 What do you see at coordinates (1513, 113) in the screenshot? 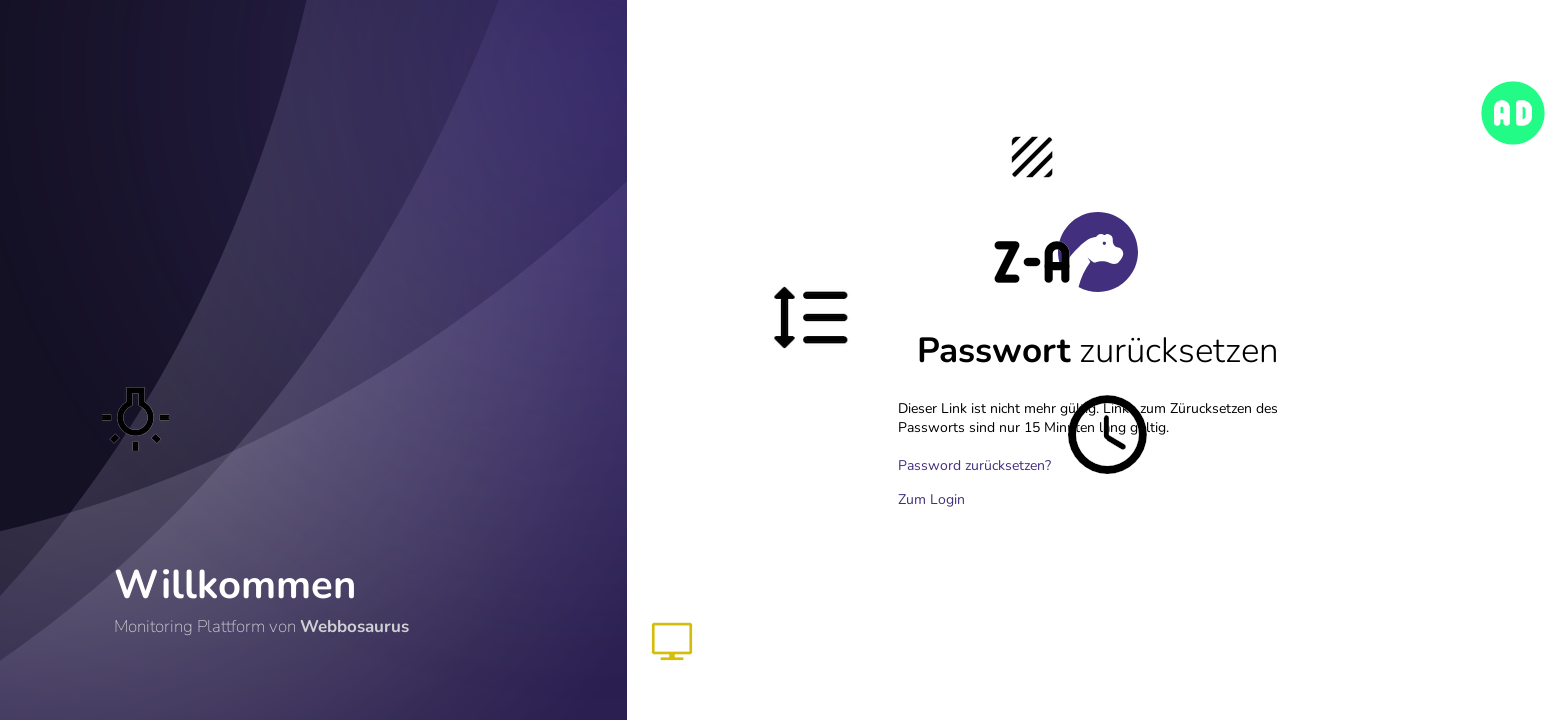
I see `indicates sponsored or advertisement content` at bounding box center [1513, 113].